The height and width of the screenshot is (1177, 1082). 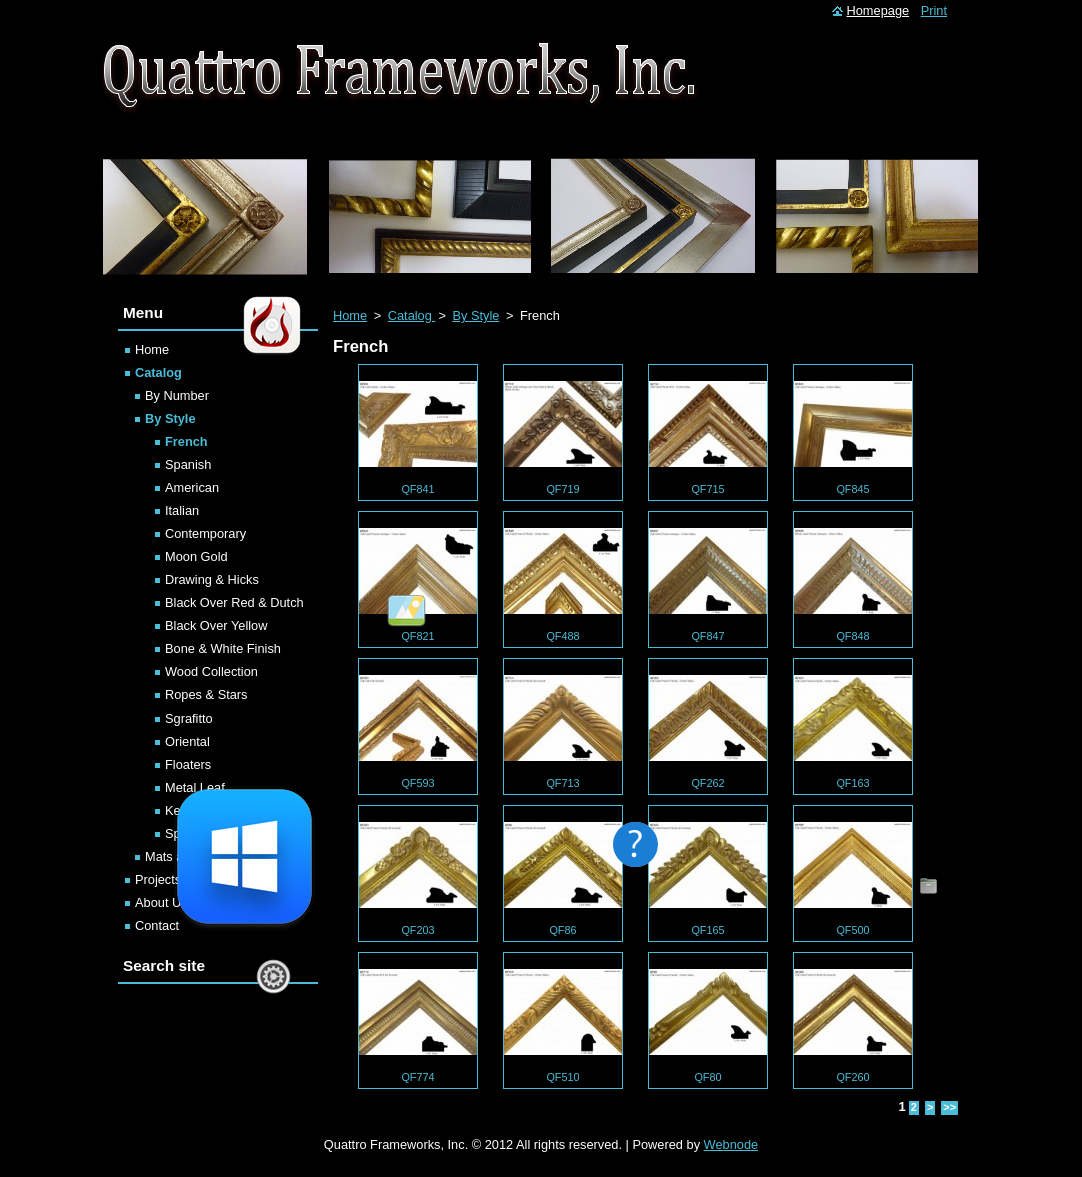 I want to click on indicates help or additional information is available, so click(x=634, y=843).